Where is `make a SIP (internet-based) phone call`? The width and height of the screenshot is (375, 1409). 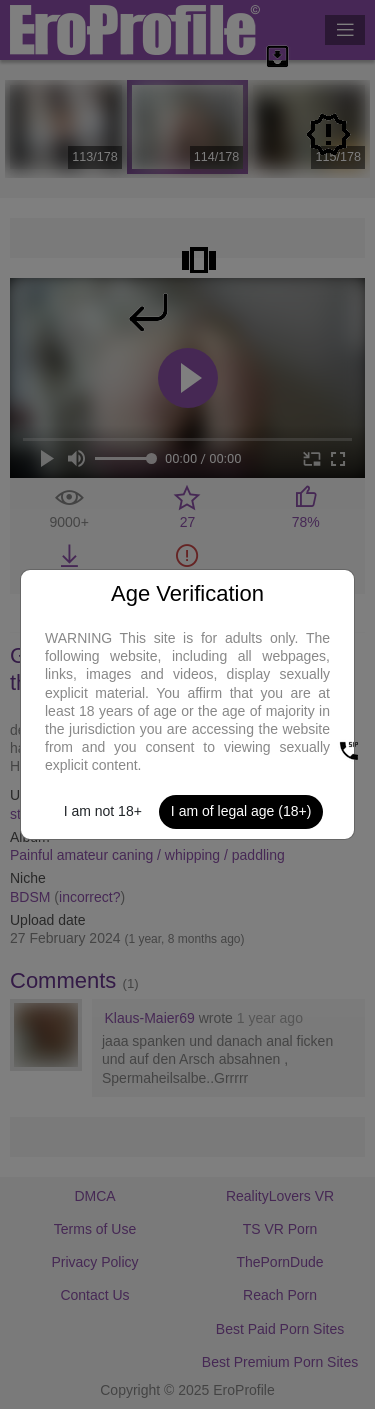
make a SIP (internet-based) phone call is located at coordinates (349, 751).